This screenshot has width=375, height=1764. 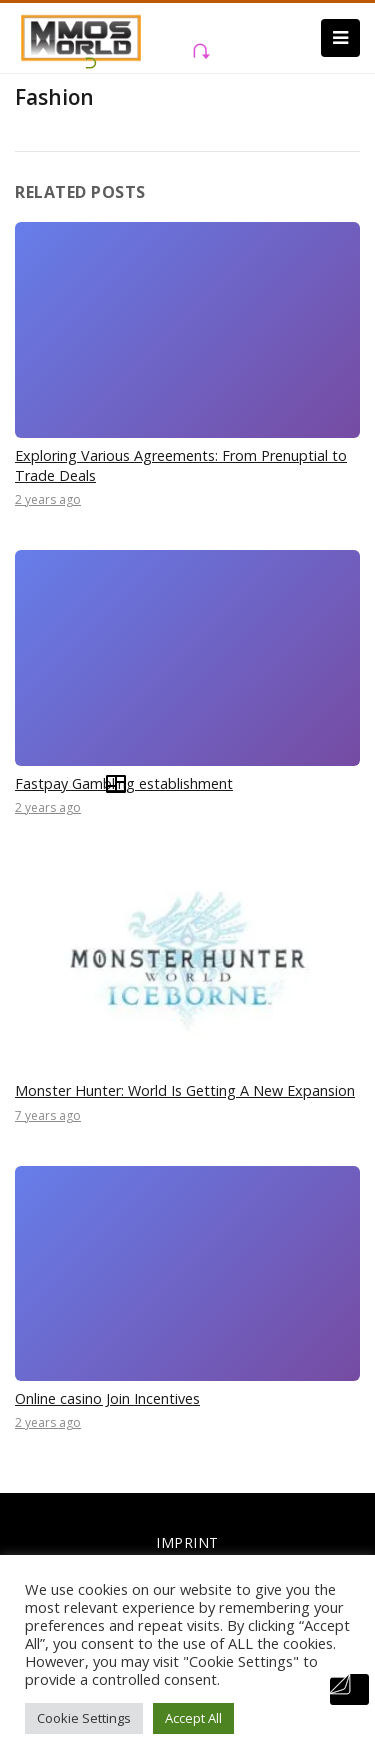 What do you see at coordinates (349, 1689) in the screenshot?
I see `open the Files app` at bounding box center [349, 1689].